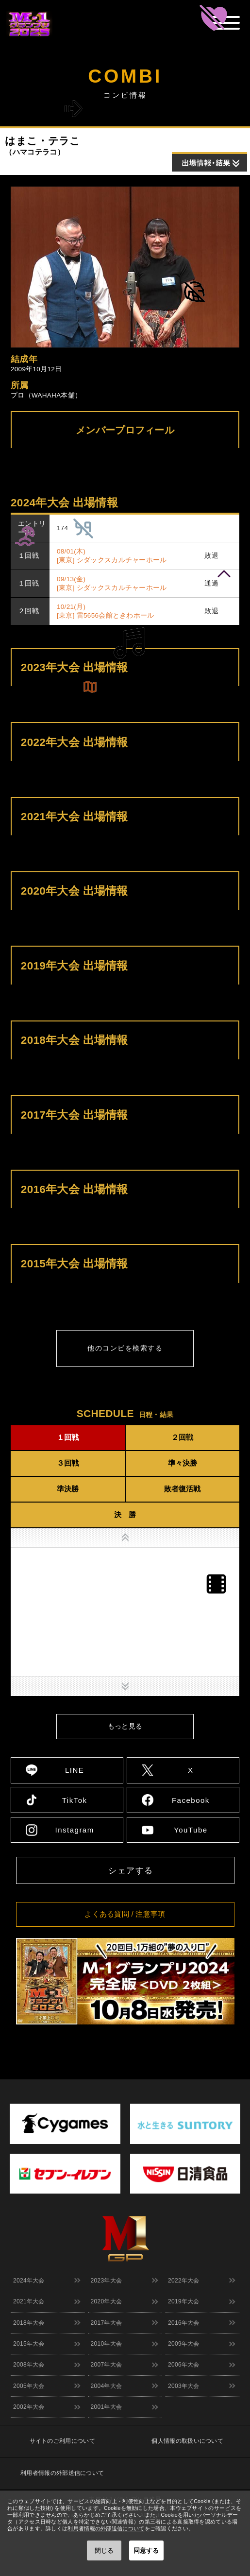  Describe the element at coordinates (129, 643) in the screenshot. I see `access music library or audio files` at that location.